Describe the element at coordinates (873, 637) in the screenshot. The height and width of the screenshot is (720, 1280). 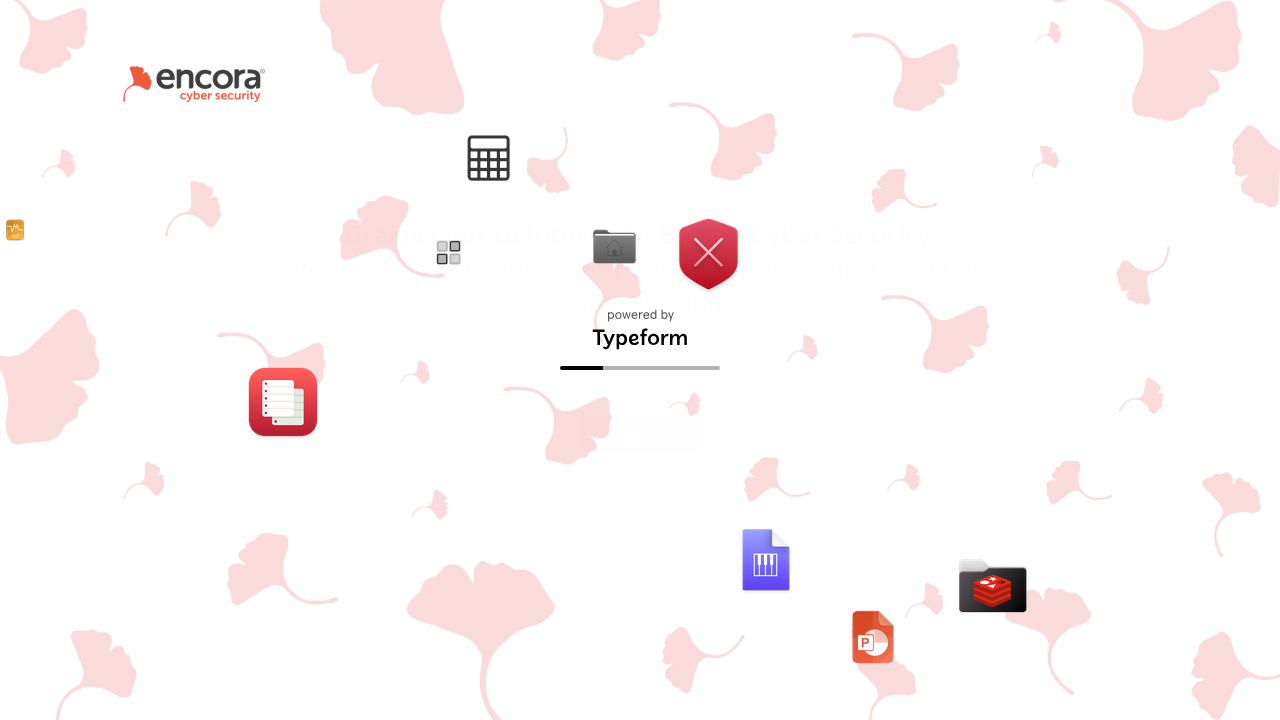
I see `microsoft powerpoint file` at that location.